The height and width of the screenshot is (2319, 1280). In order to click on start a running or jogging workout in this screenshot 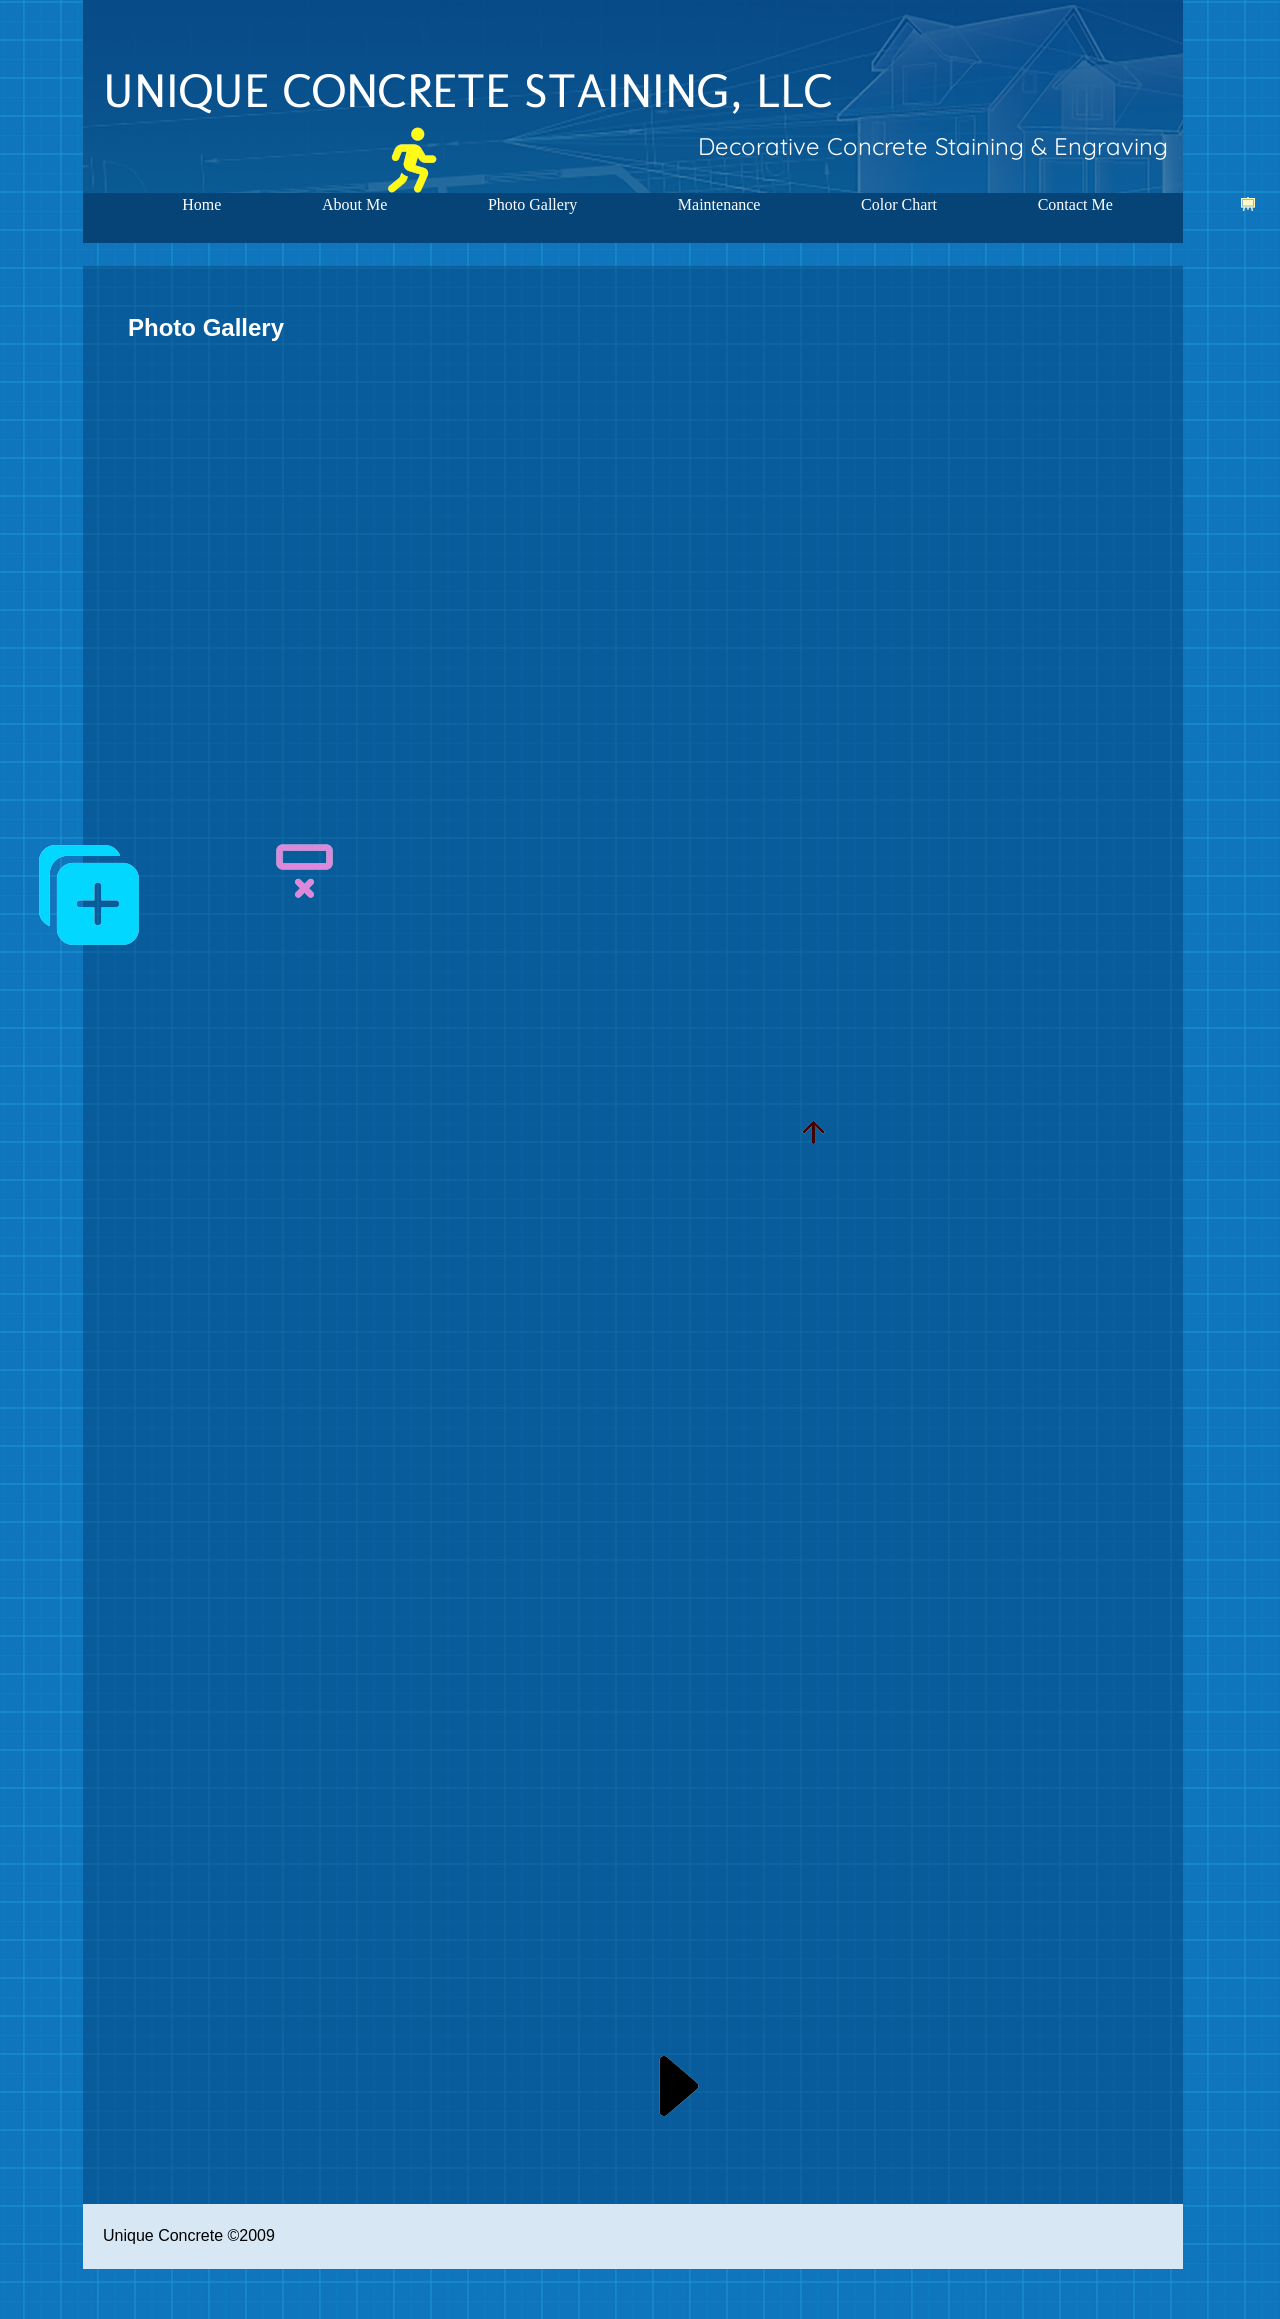, I will do `click(414, 161)`.